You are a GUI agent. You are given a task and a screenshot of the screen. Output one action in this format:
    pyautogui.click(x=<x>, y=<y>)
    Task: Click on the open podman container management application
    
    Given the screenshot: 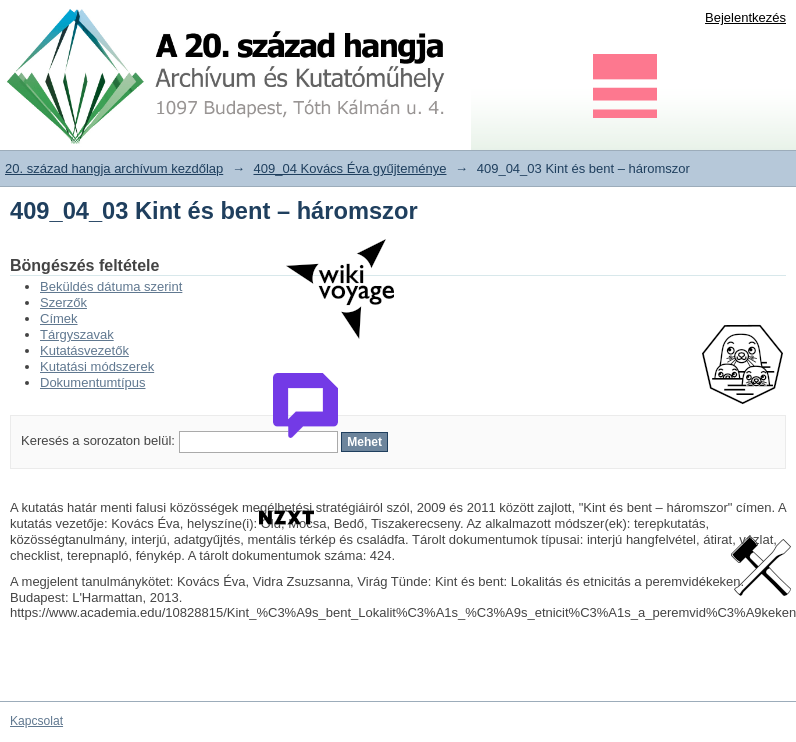 What is the action you would take?
    pyautogui.click(x=742, y=364)
    